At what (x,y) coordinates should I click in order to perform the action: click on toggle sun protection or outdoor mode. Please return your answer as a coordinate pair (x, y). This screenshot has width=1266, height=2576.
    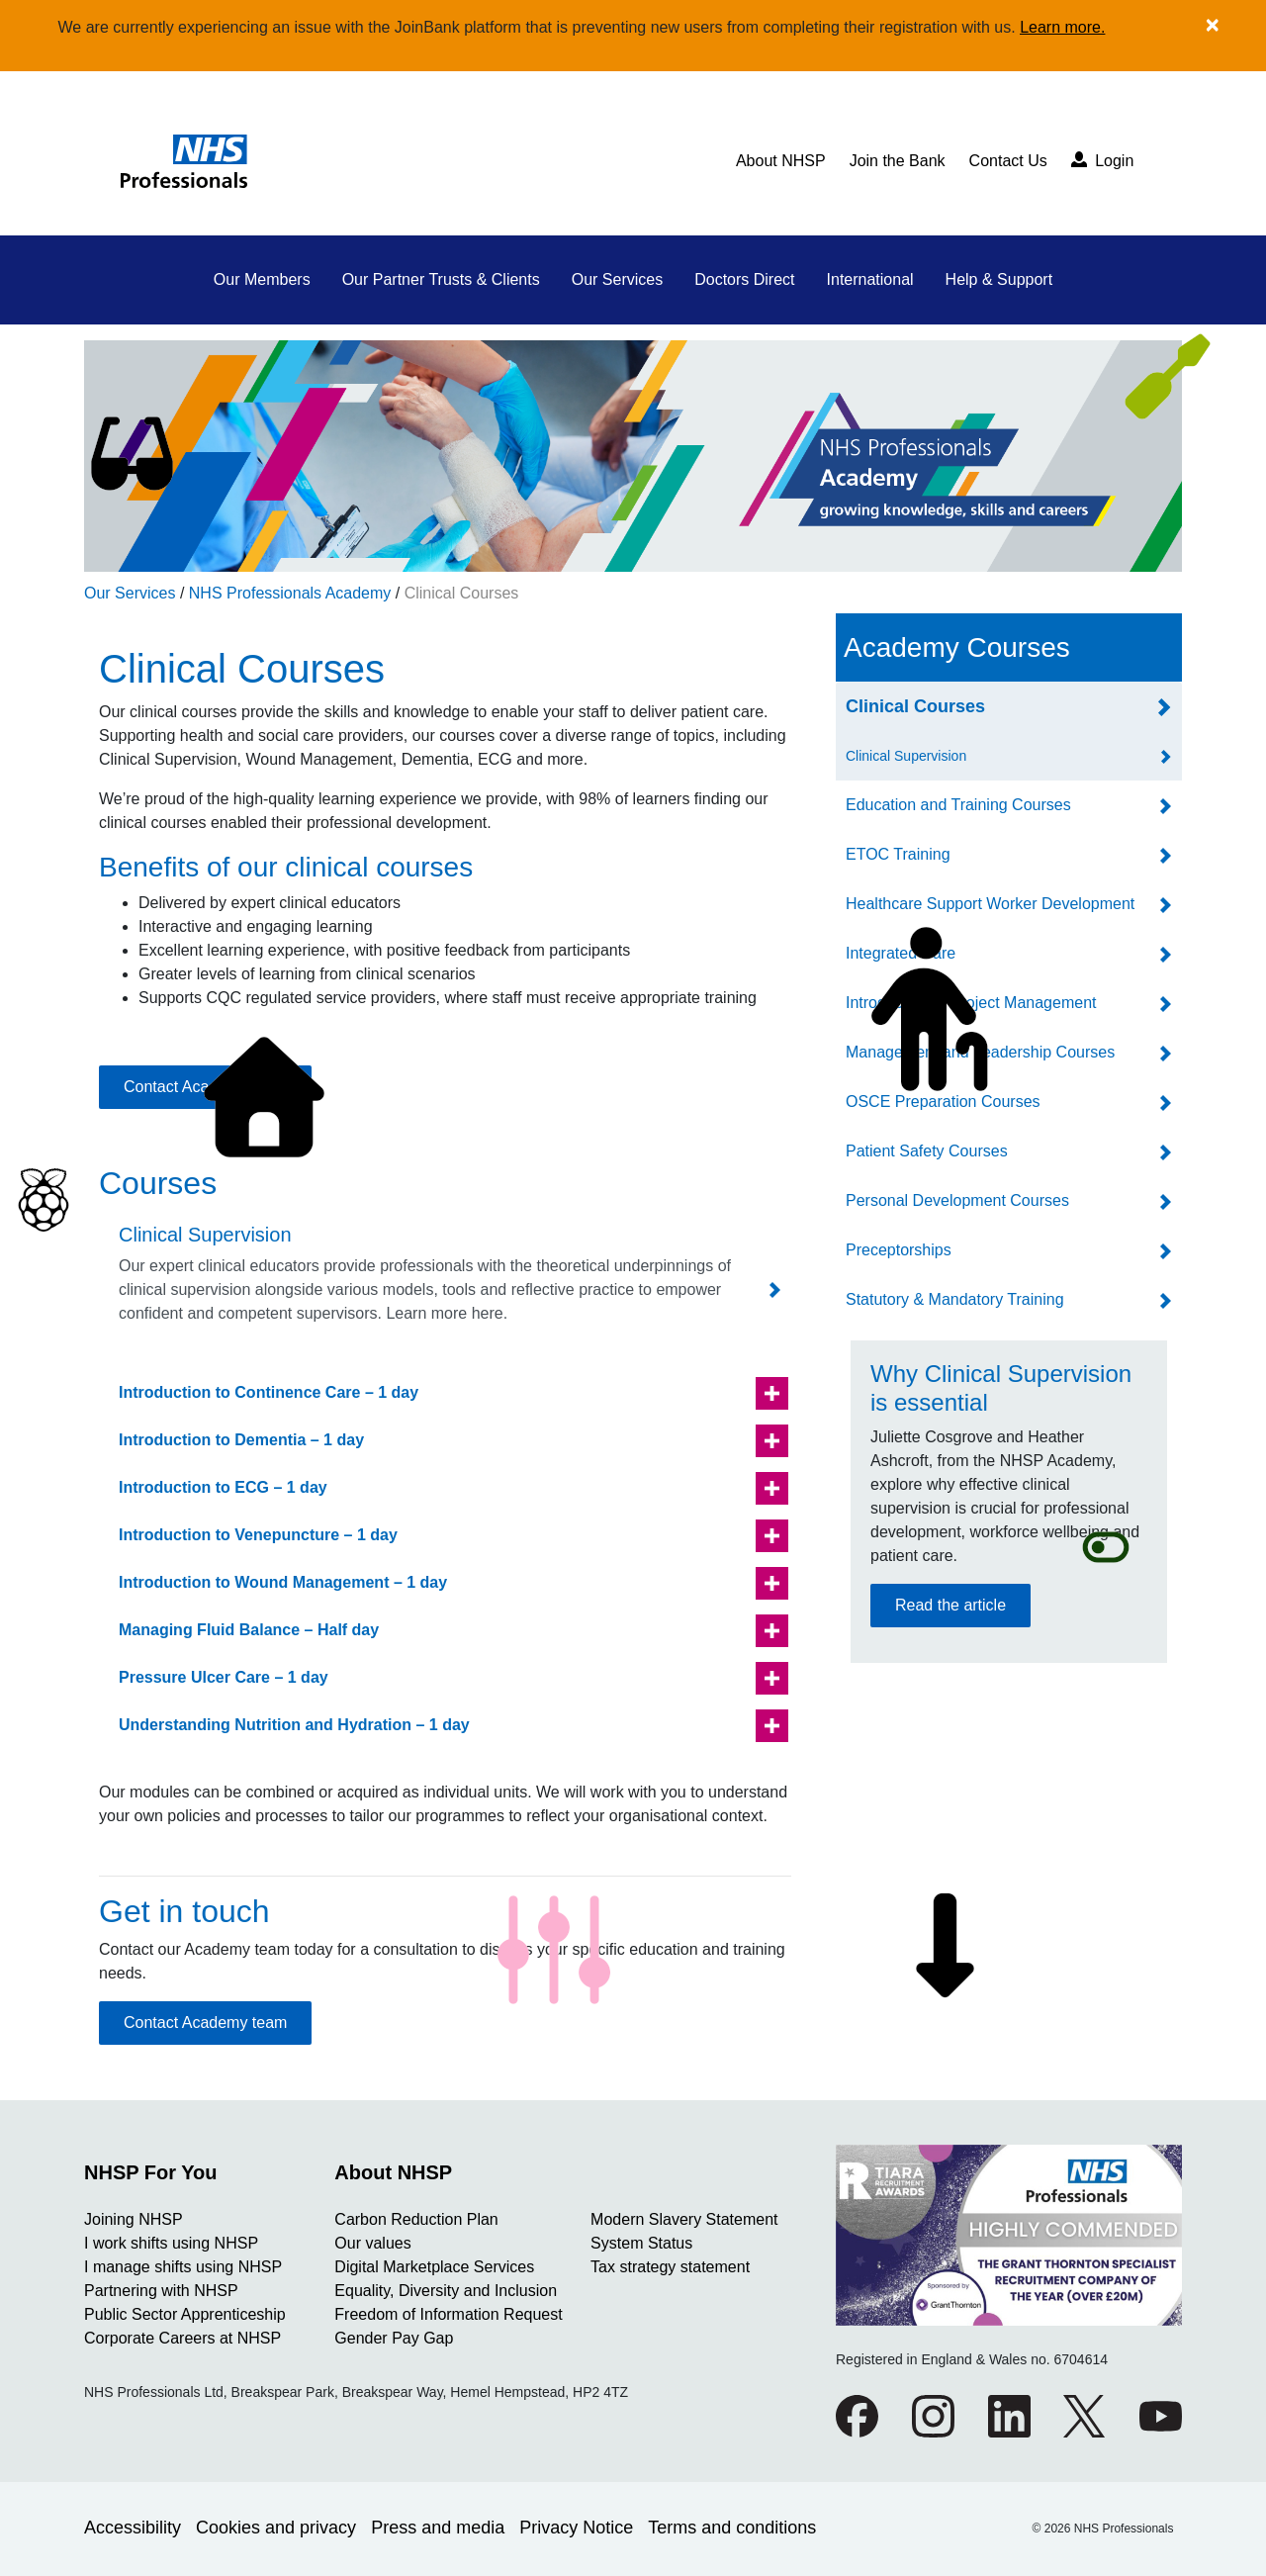
    Looking at the image, I should click on (132, 453).